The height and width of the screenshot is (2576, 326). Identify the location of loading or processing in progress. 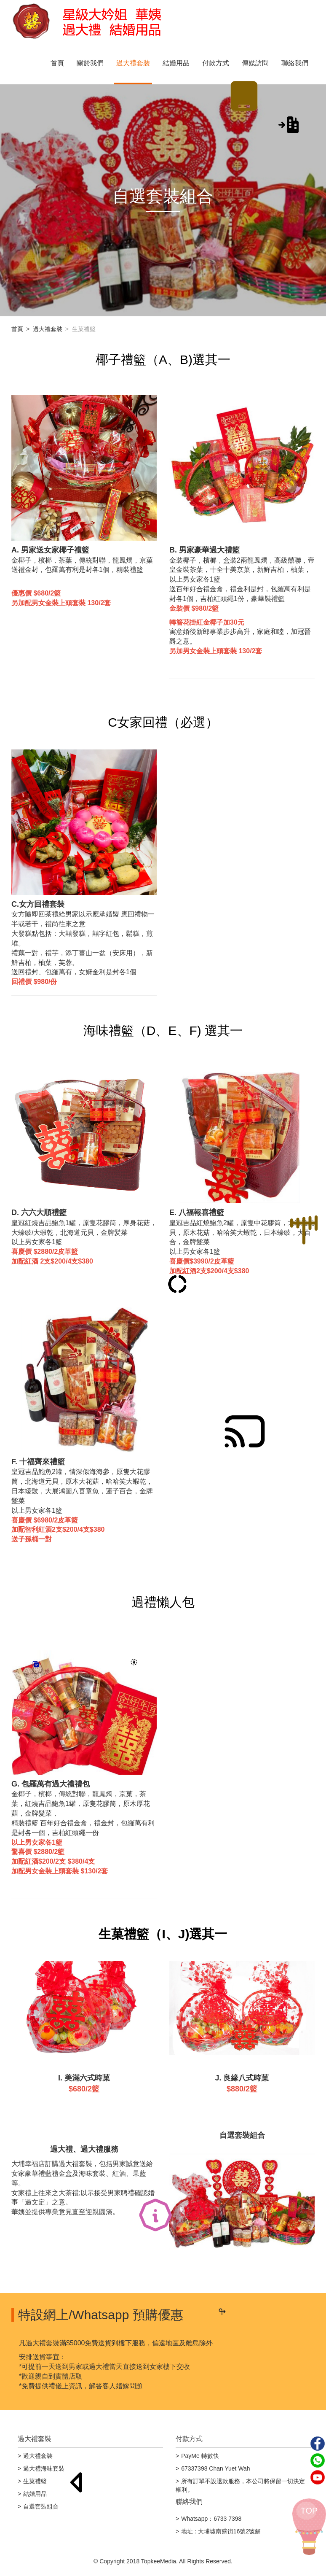
(177, 1284).